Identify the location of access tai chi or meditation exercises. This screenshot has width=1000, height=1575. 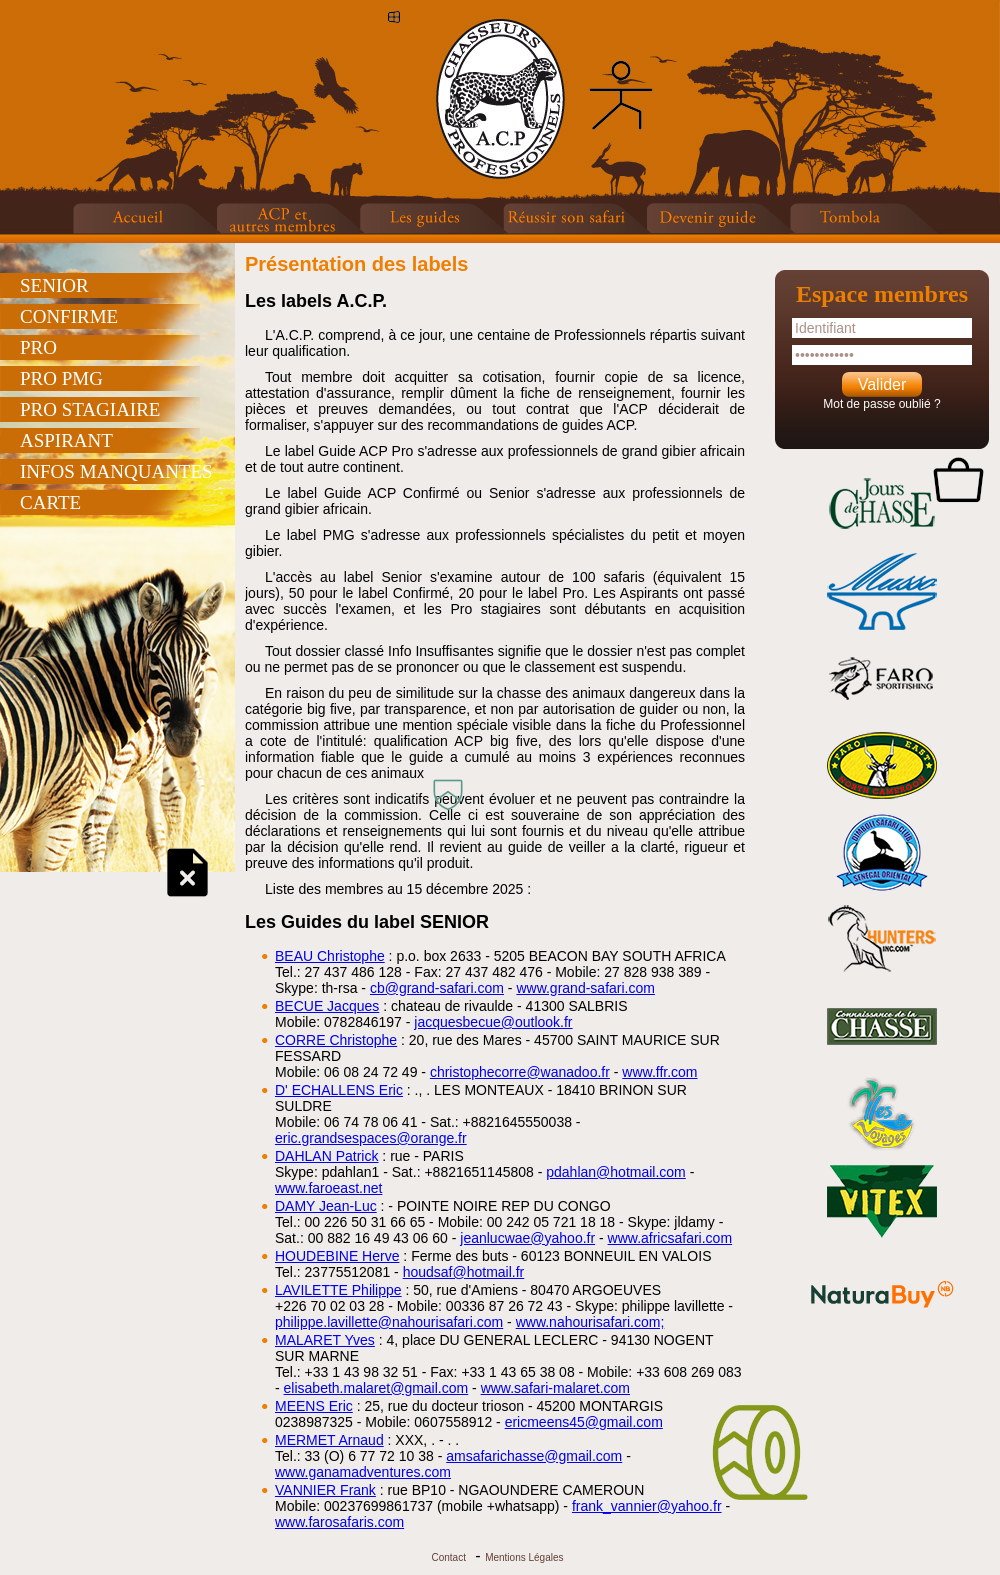
(621, 98).